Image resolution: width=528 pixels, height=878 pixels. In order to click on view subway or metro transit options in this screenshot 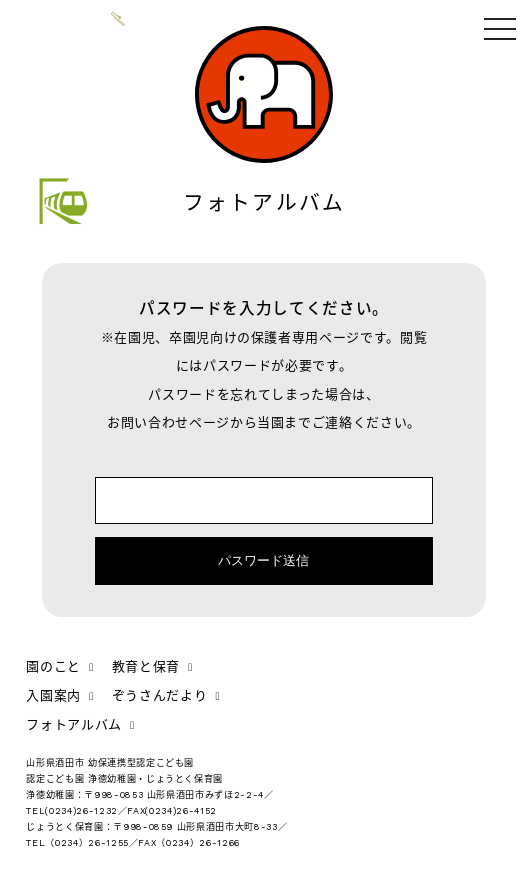, I will do `click(63, 201)`.